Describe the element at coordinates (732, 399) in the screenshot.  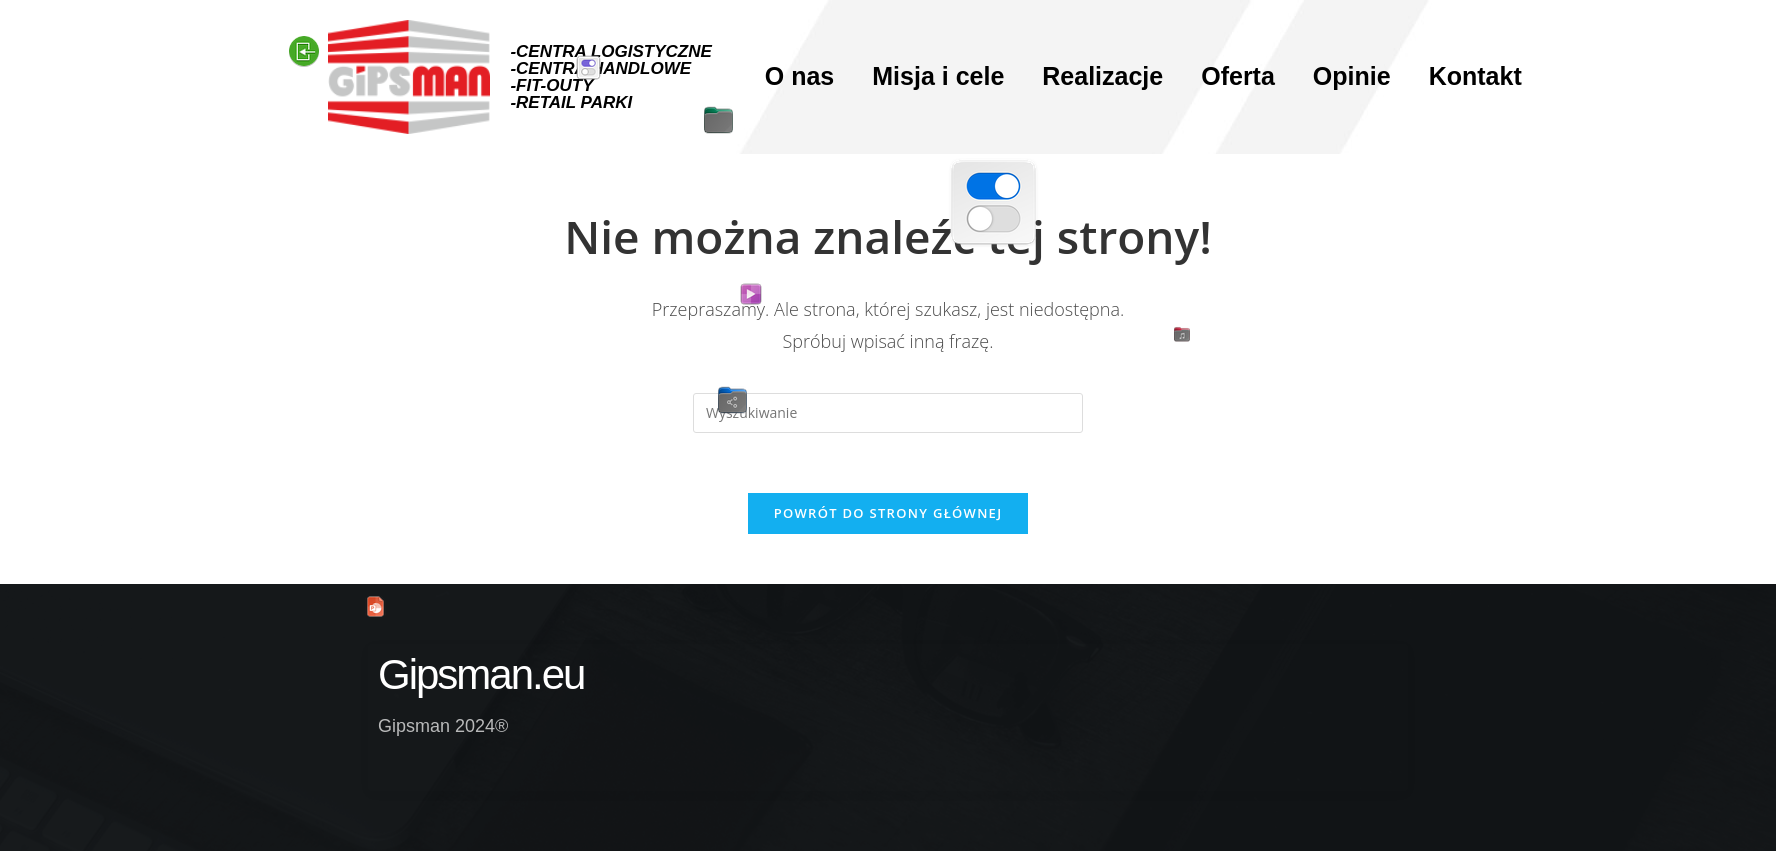
I see `open your public shared folder` at that location.